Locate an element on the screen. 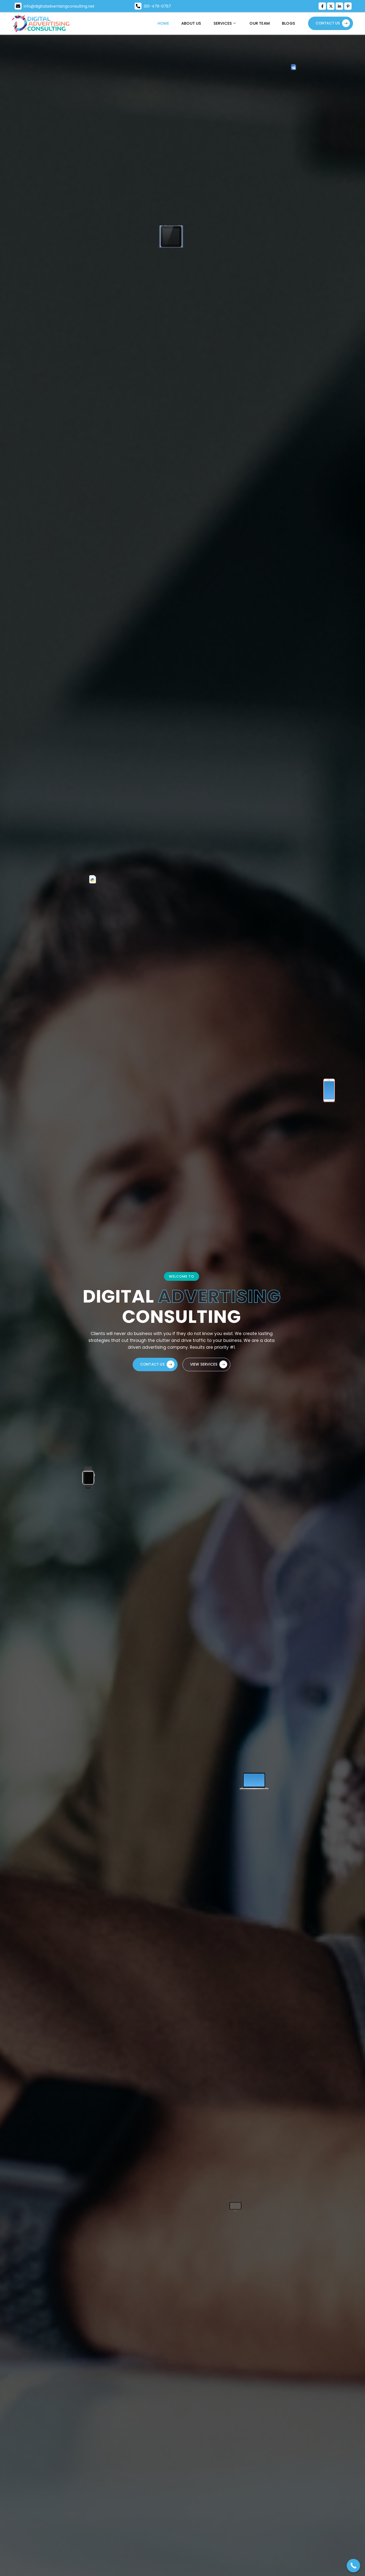 This screenshot has width=365, height=2576. open a Microsoft Word document is located at coordinates (293, 67).